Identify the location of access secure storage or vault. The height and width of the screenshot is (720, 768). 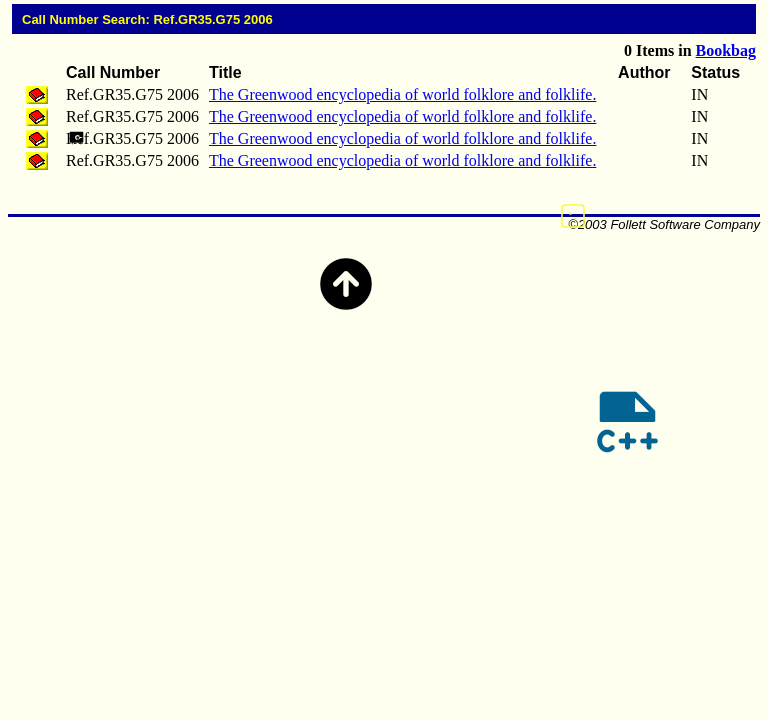
(76, 137).